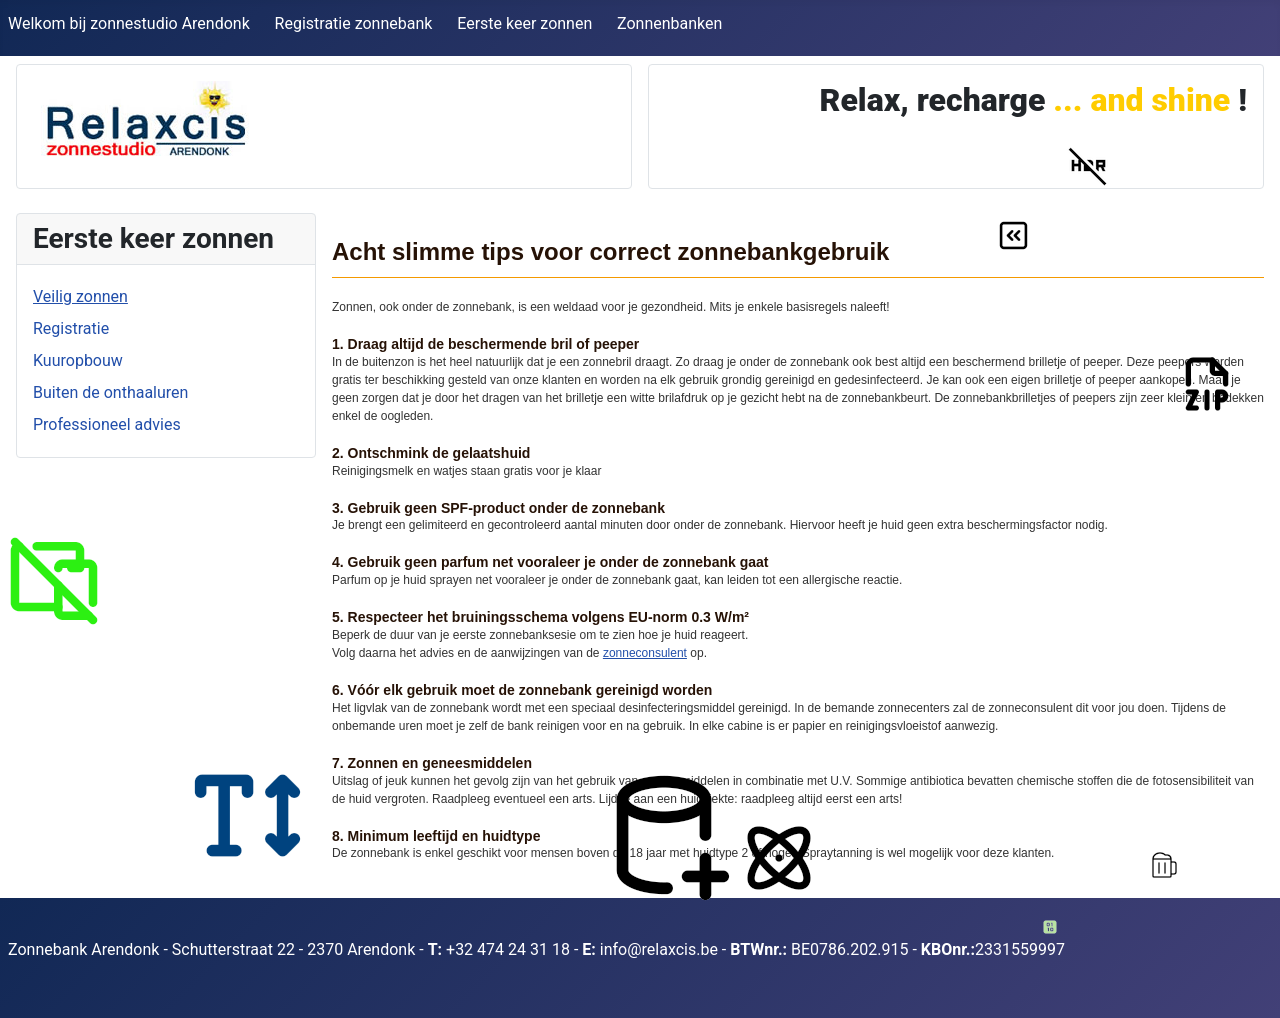 This screenshot has height=1018, width=1280. Describe the element at coordinates (779, 858) in the screenshot. I see `access science or chemistry tools` at that location.